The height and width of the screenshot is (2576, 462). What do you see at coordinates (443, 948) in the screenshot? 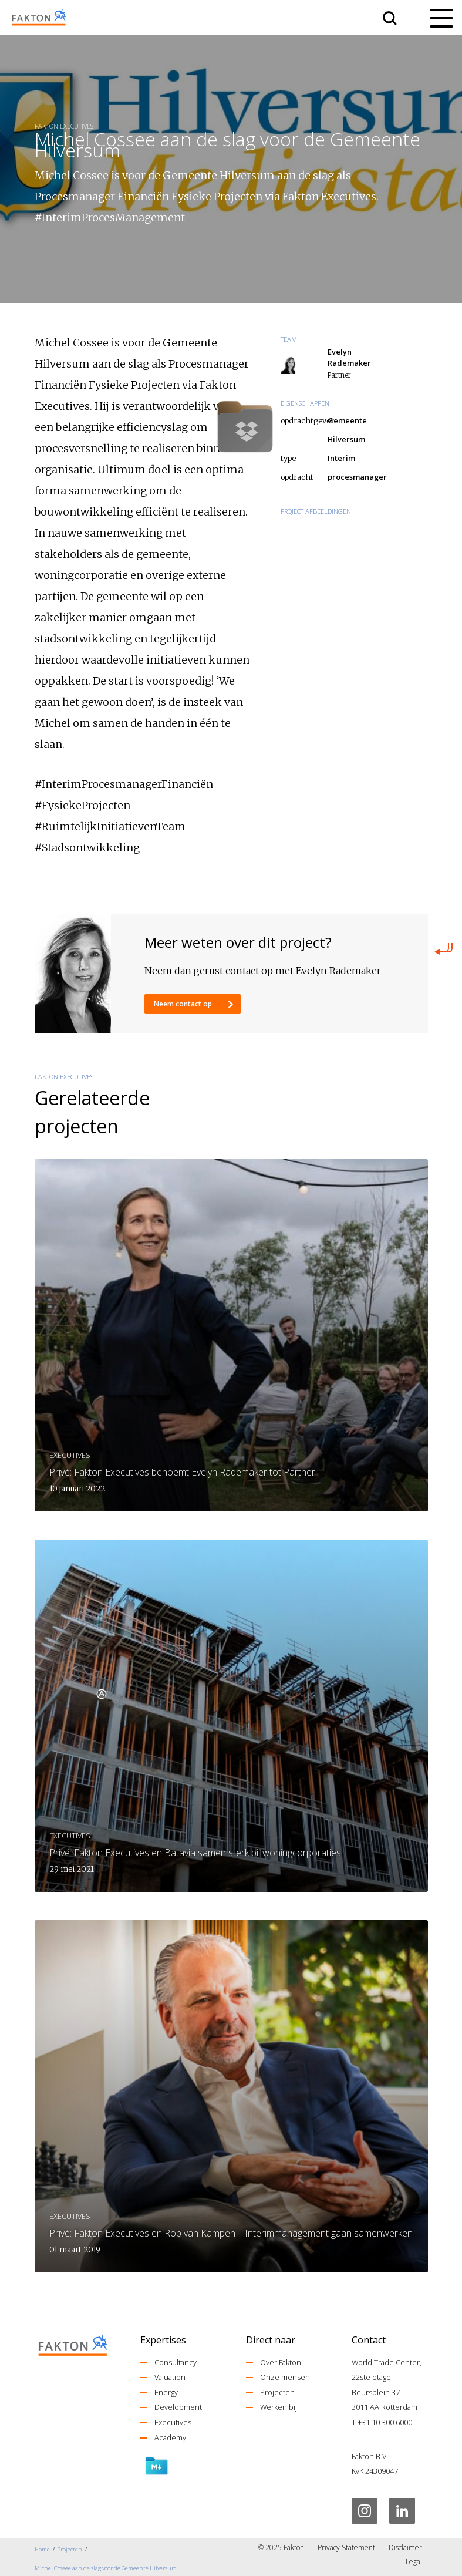
I see `reply to all recipients of an email` at bounding box center [443, 948].